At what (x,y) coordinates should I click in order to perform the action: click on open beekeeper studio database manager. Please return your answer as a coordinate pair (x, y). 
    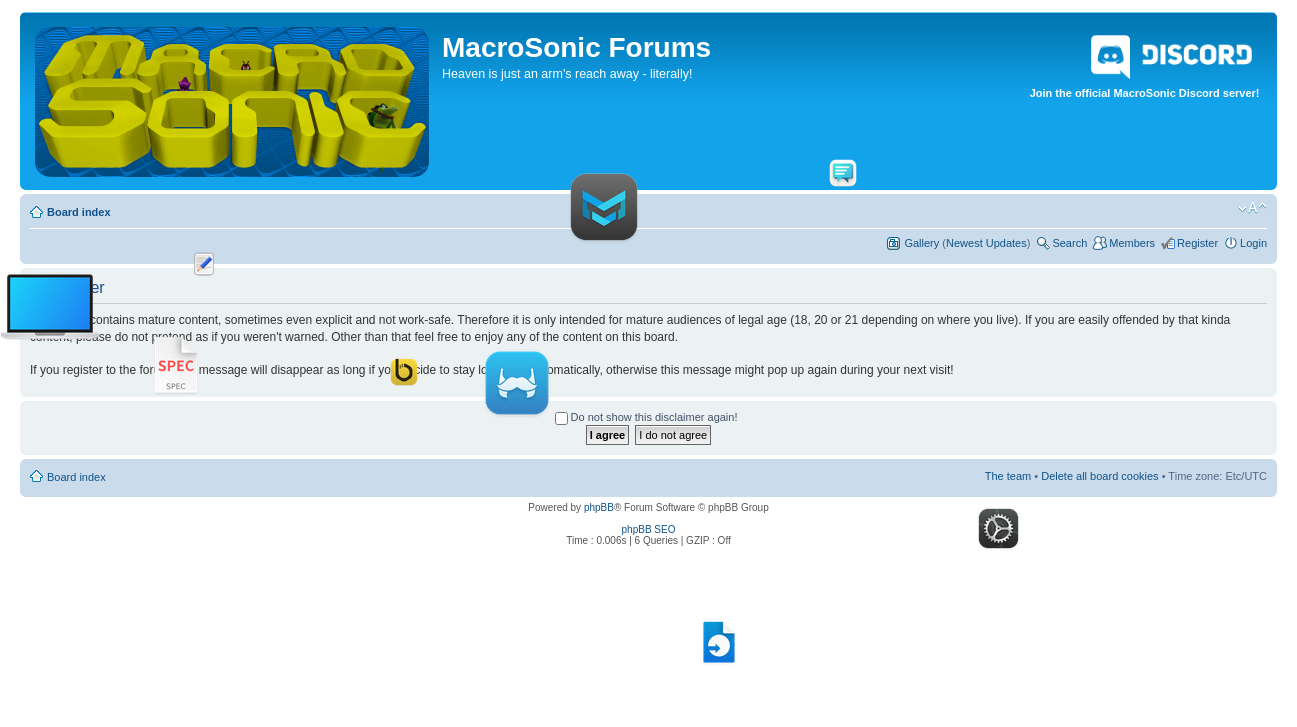
    Looking at the image, I should click on (404, 372).